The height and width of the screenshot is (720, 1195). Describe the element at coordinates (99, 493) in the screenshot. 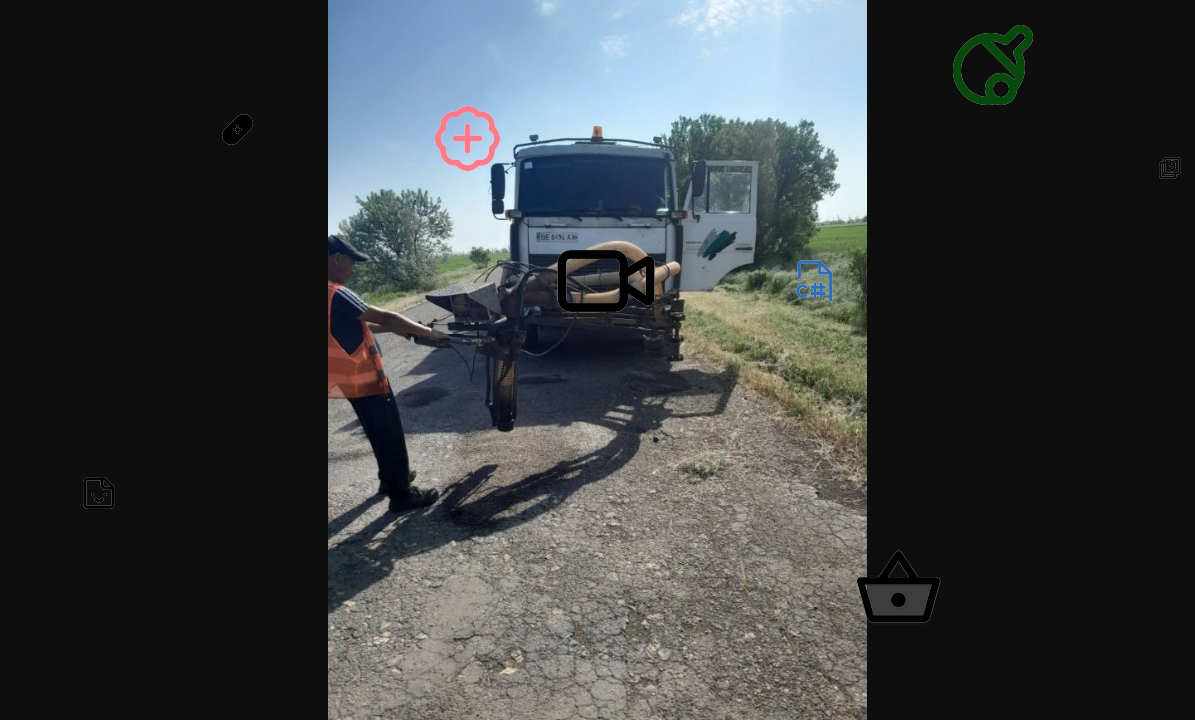

I see `add a sticker to your message` at that location.